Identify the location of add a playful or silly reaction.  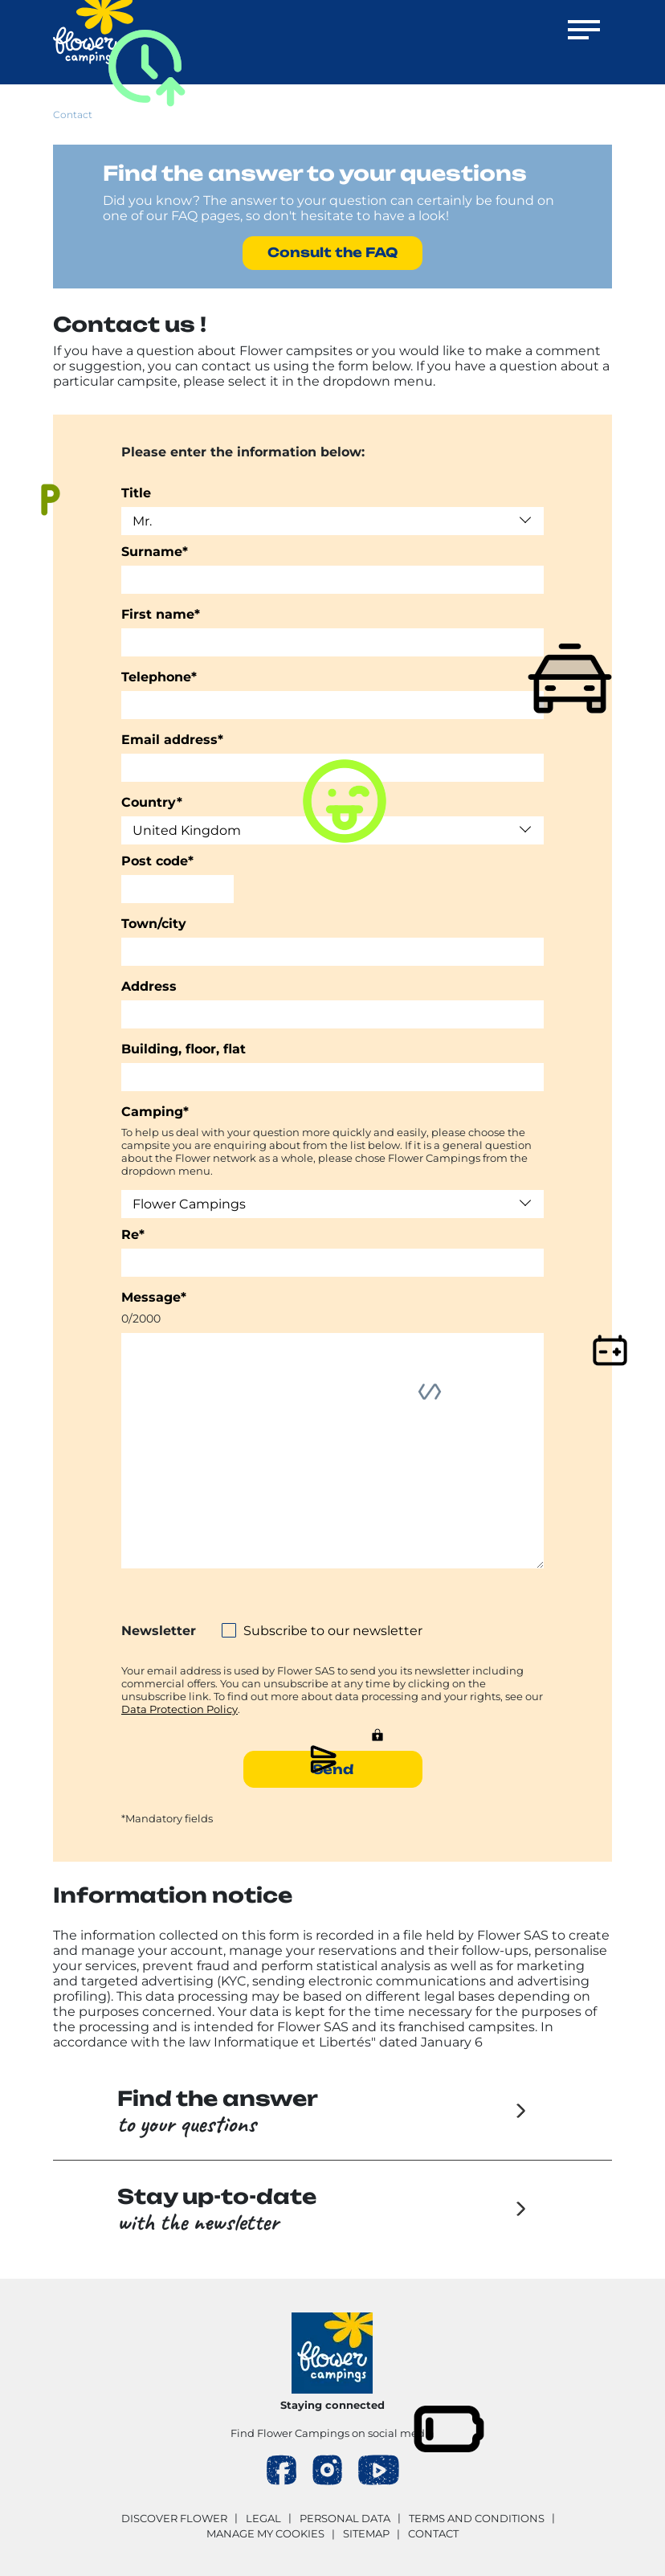
(345, 801).